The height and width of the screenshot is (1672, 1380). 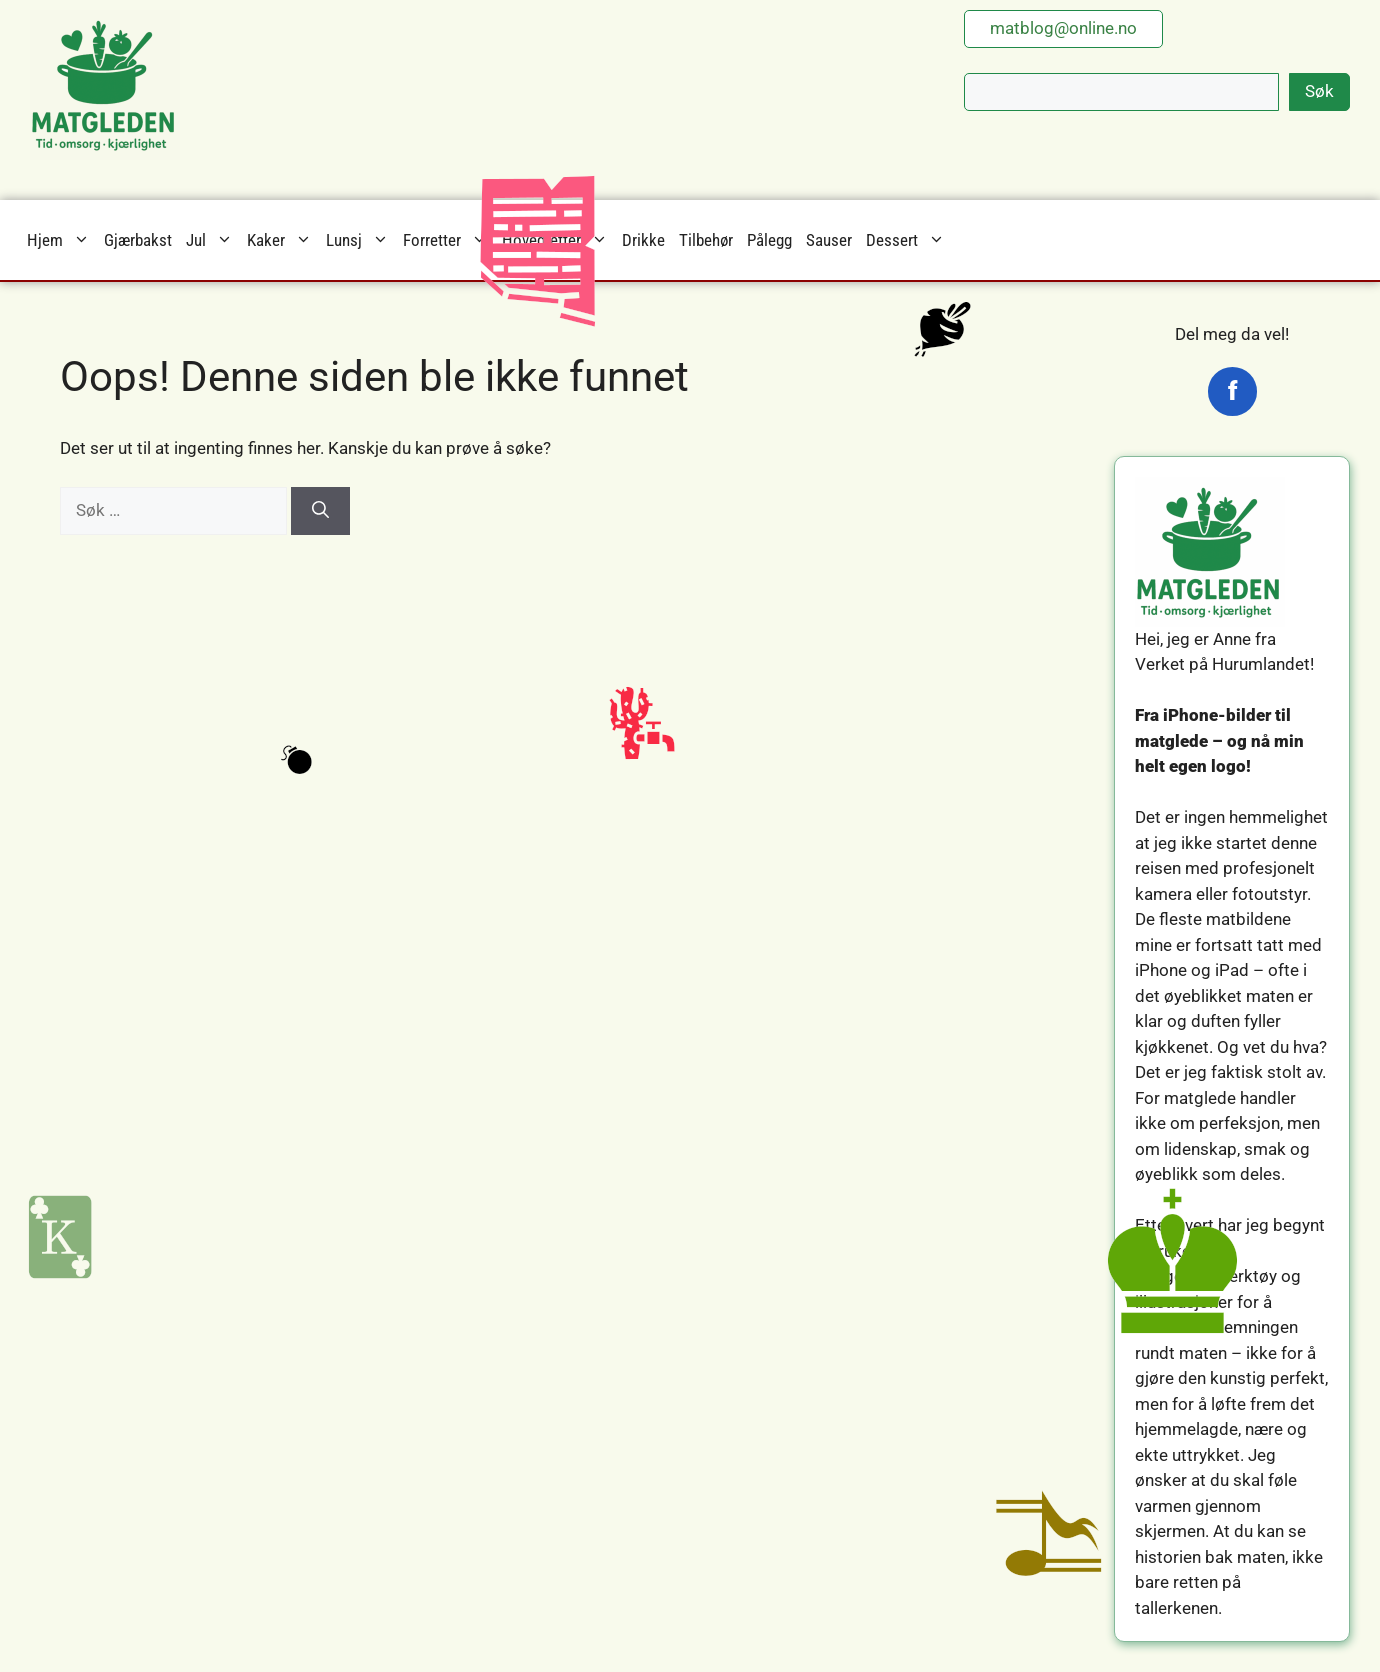 I want to click on adjust audio pitch settings, so click(x=1048, y=1536).